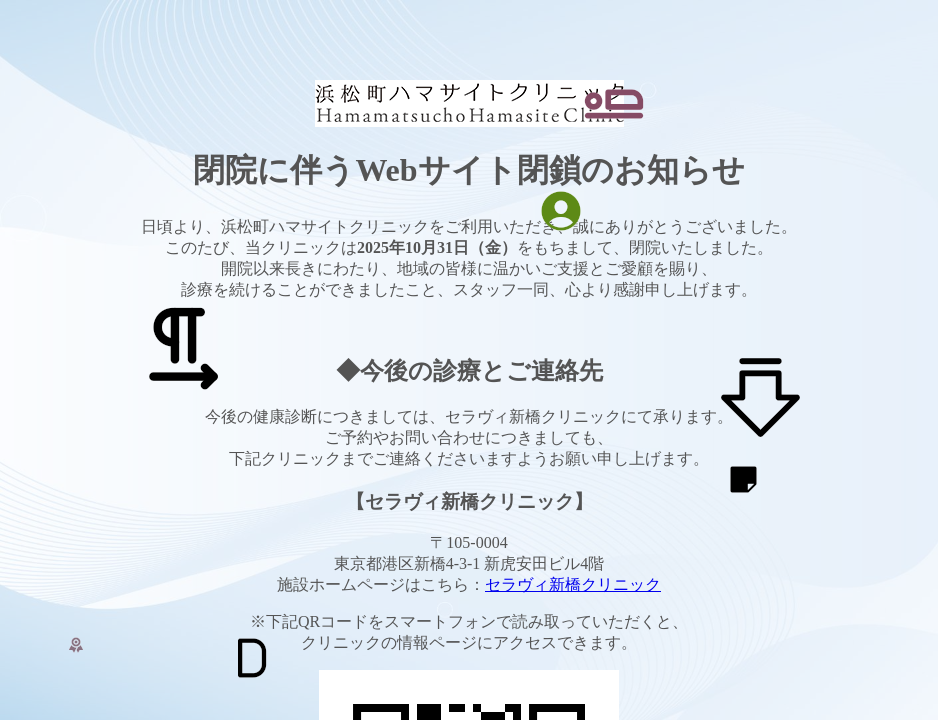 The width and height of the screenshot is (938, 720). Describe the element at coordinates (760, 394) in the screenshot. I see `download file or content` at that location.